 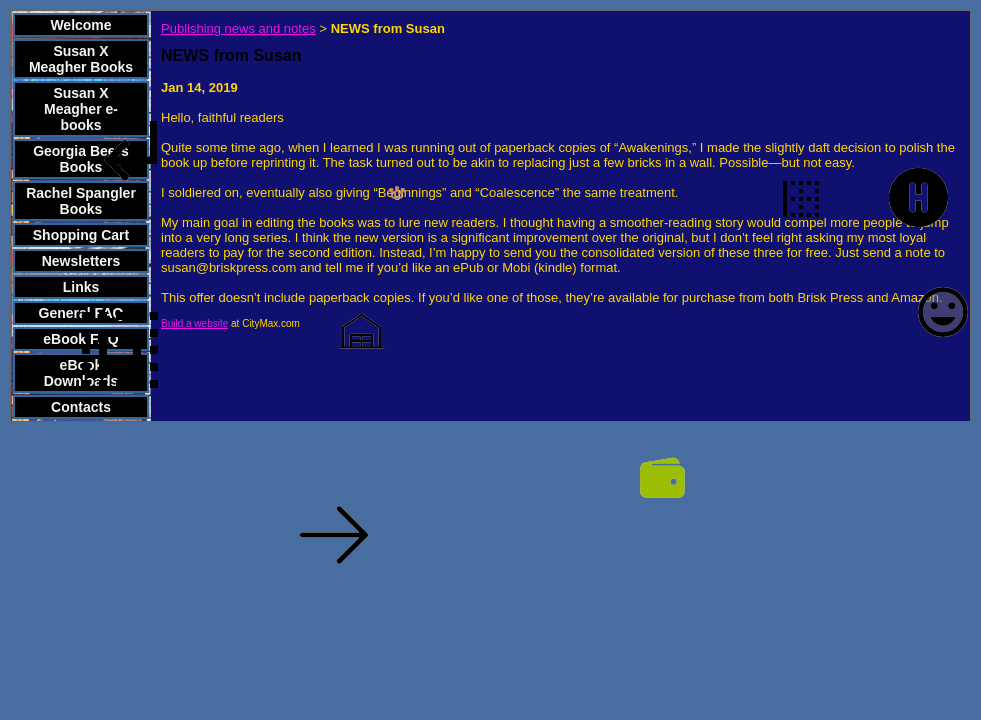 What do you see at coordinates (334, 535) in the screenshot?
I see `navigate to the next item or page` at bounding box center [334, 535].